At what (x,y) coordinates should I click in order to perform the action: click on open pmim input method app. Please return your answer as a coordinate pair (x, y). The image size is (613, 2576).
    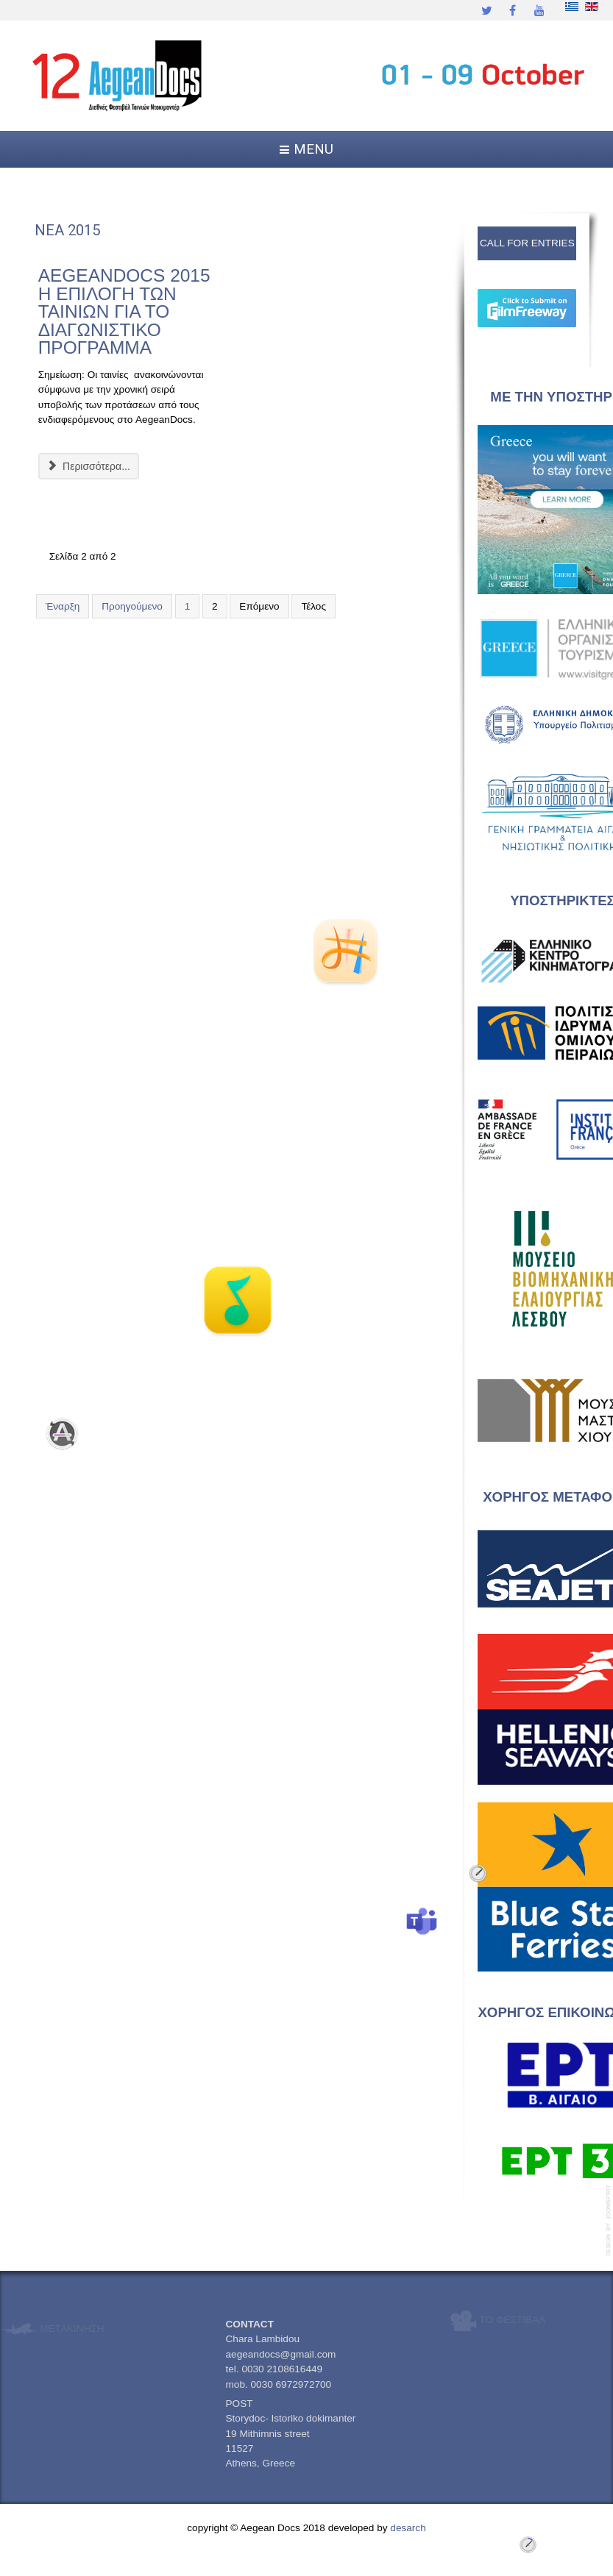
    Looking at the image, I should click on (345, 951).